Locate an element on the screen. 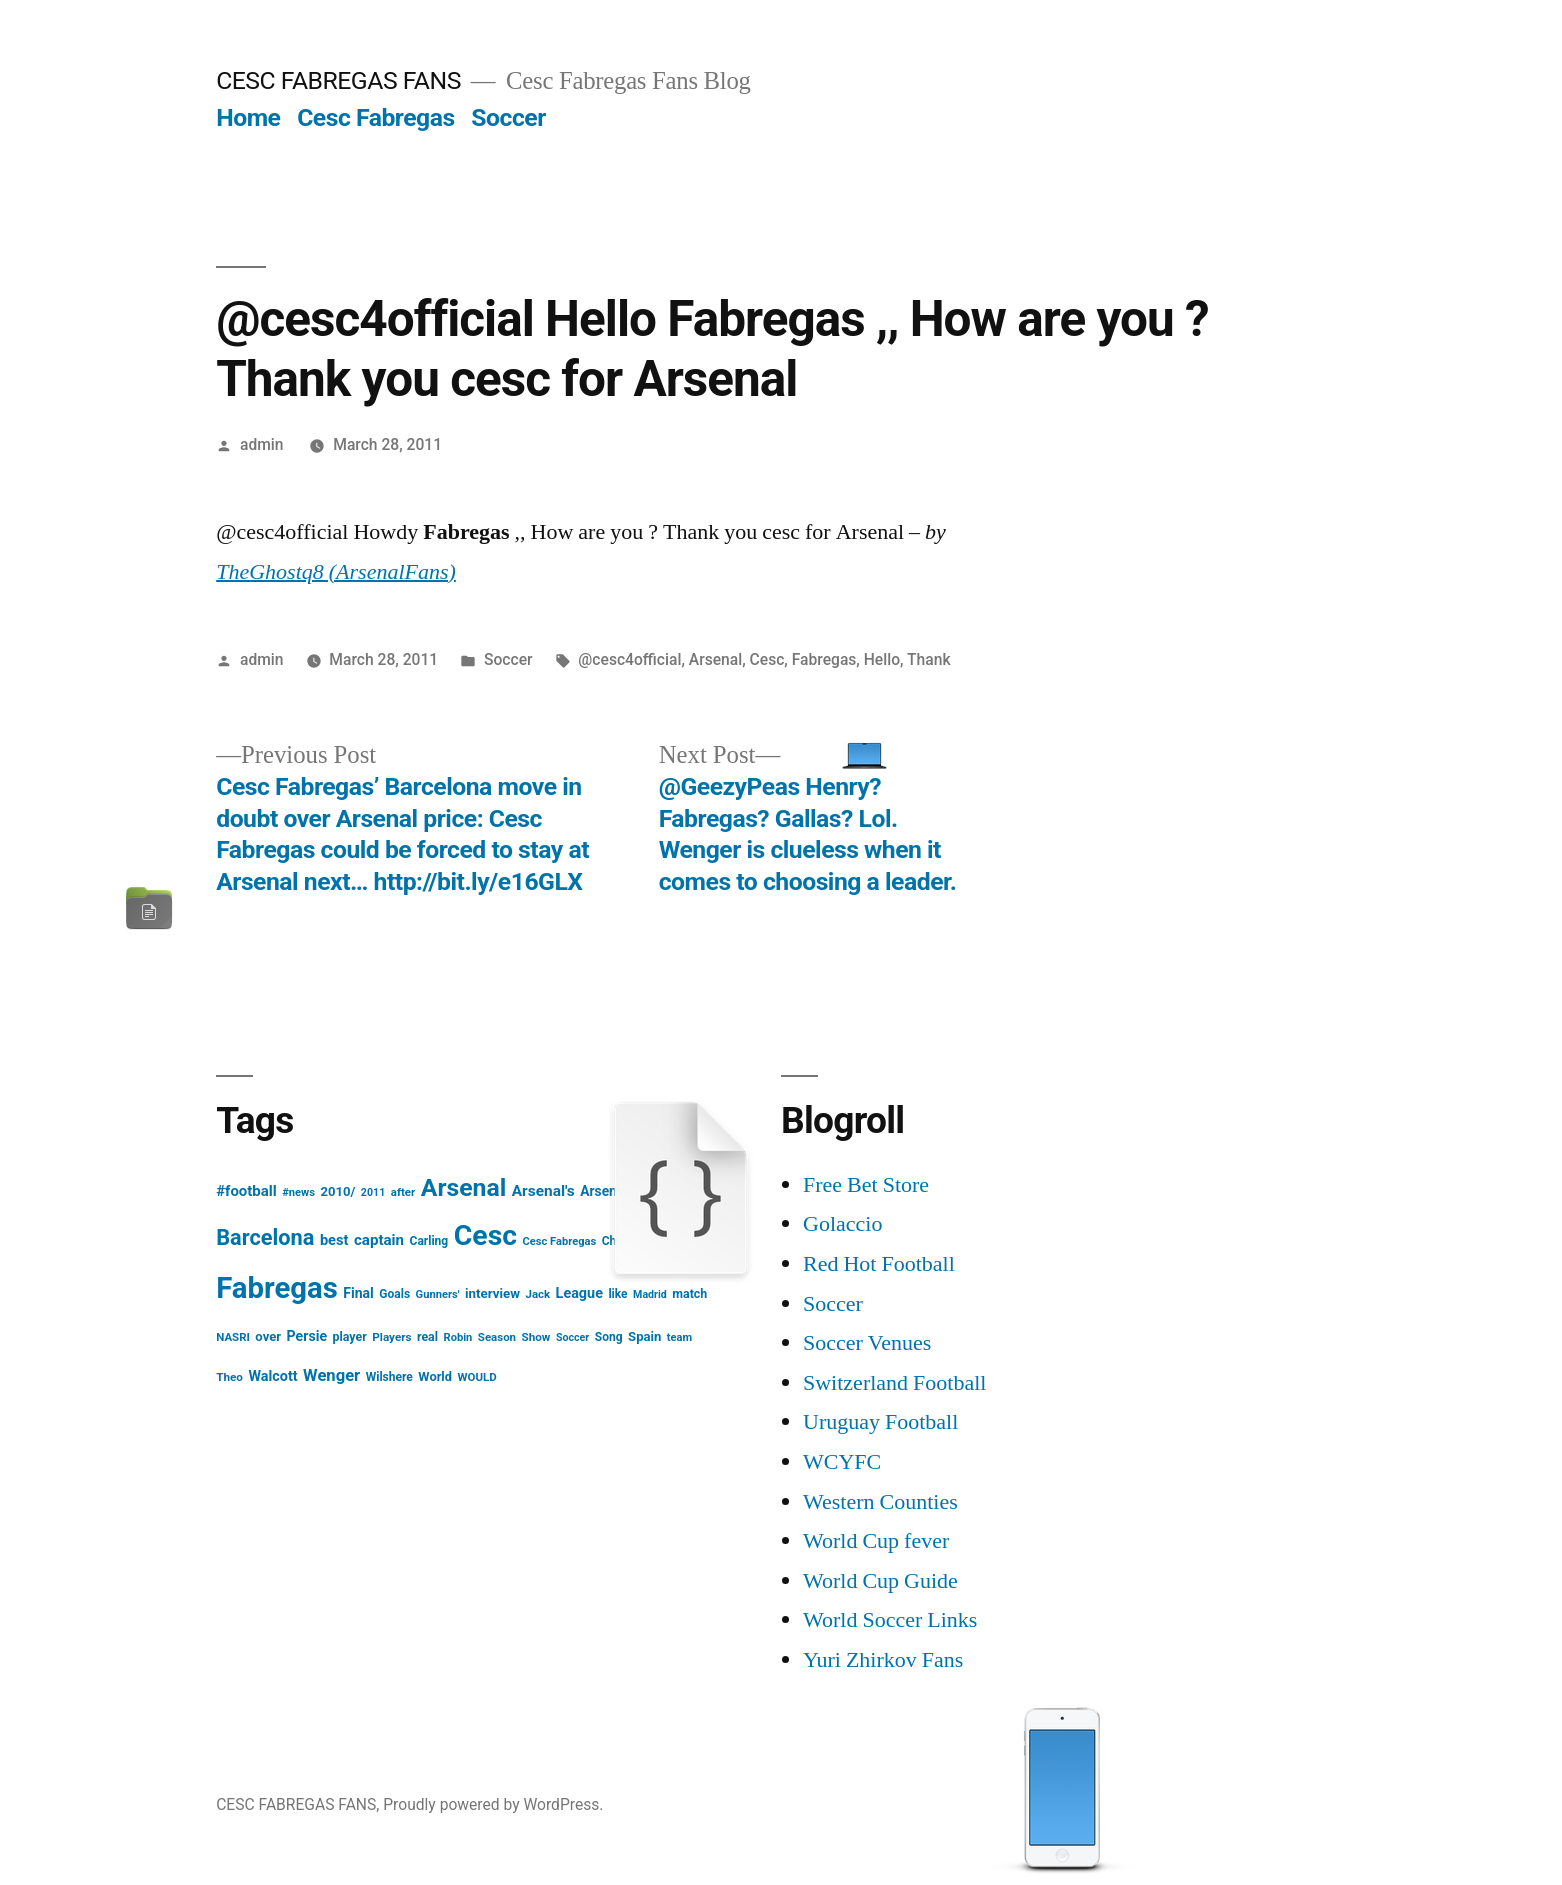  open your documents folder is located at coordinates (149, 908).